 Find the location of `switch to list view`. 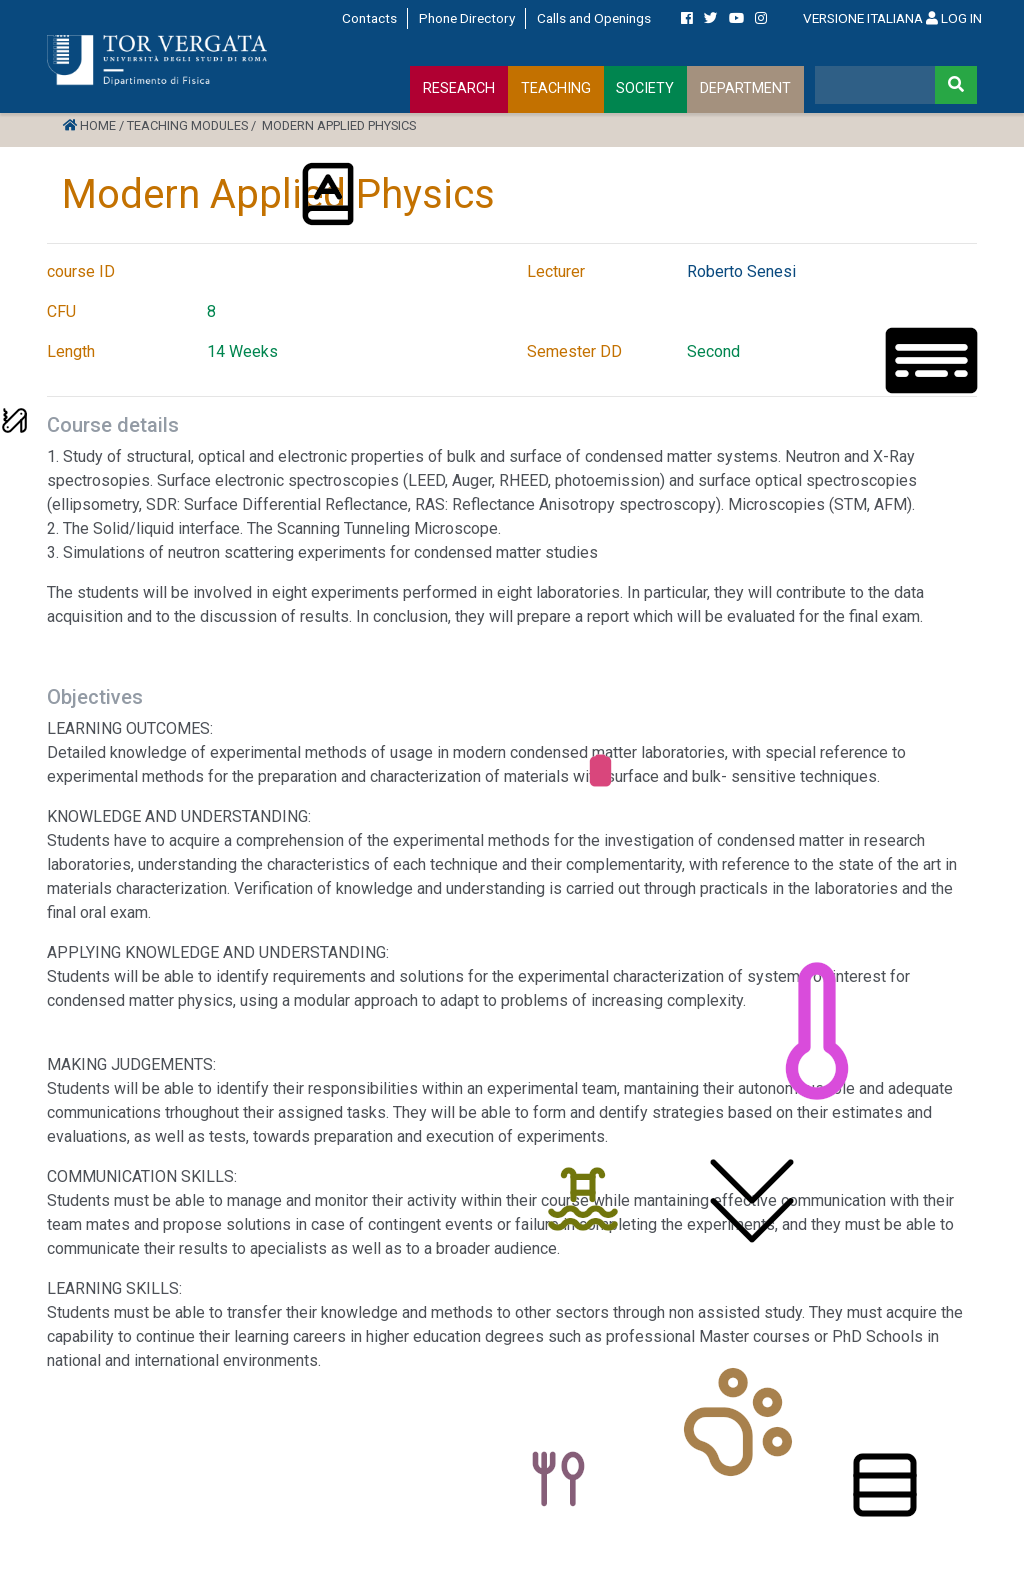

switch to list view is located at coordinates (885, 1485).